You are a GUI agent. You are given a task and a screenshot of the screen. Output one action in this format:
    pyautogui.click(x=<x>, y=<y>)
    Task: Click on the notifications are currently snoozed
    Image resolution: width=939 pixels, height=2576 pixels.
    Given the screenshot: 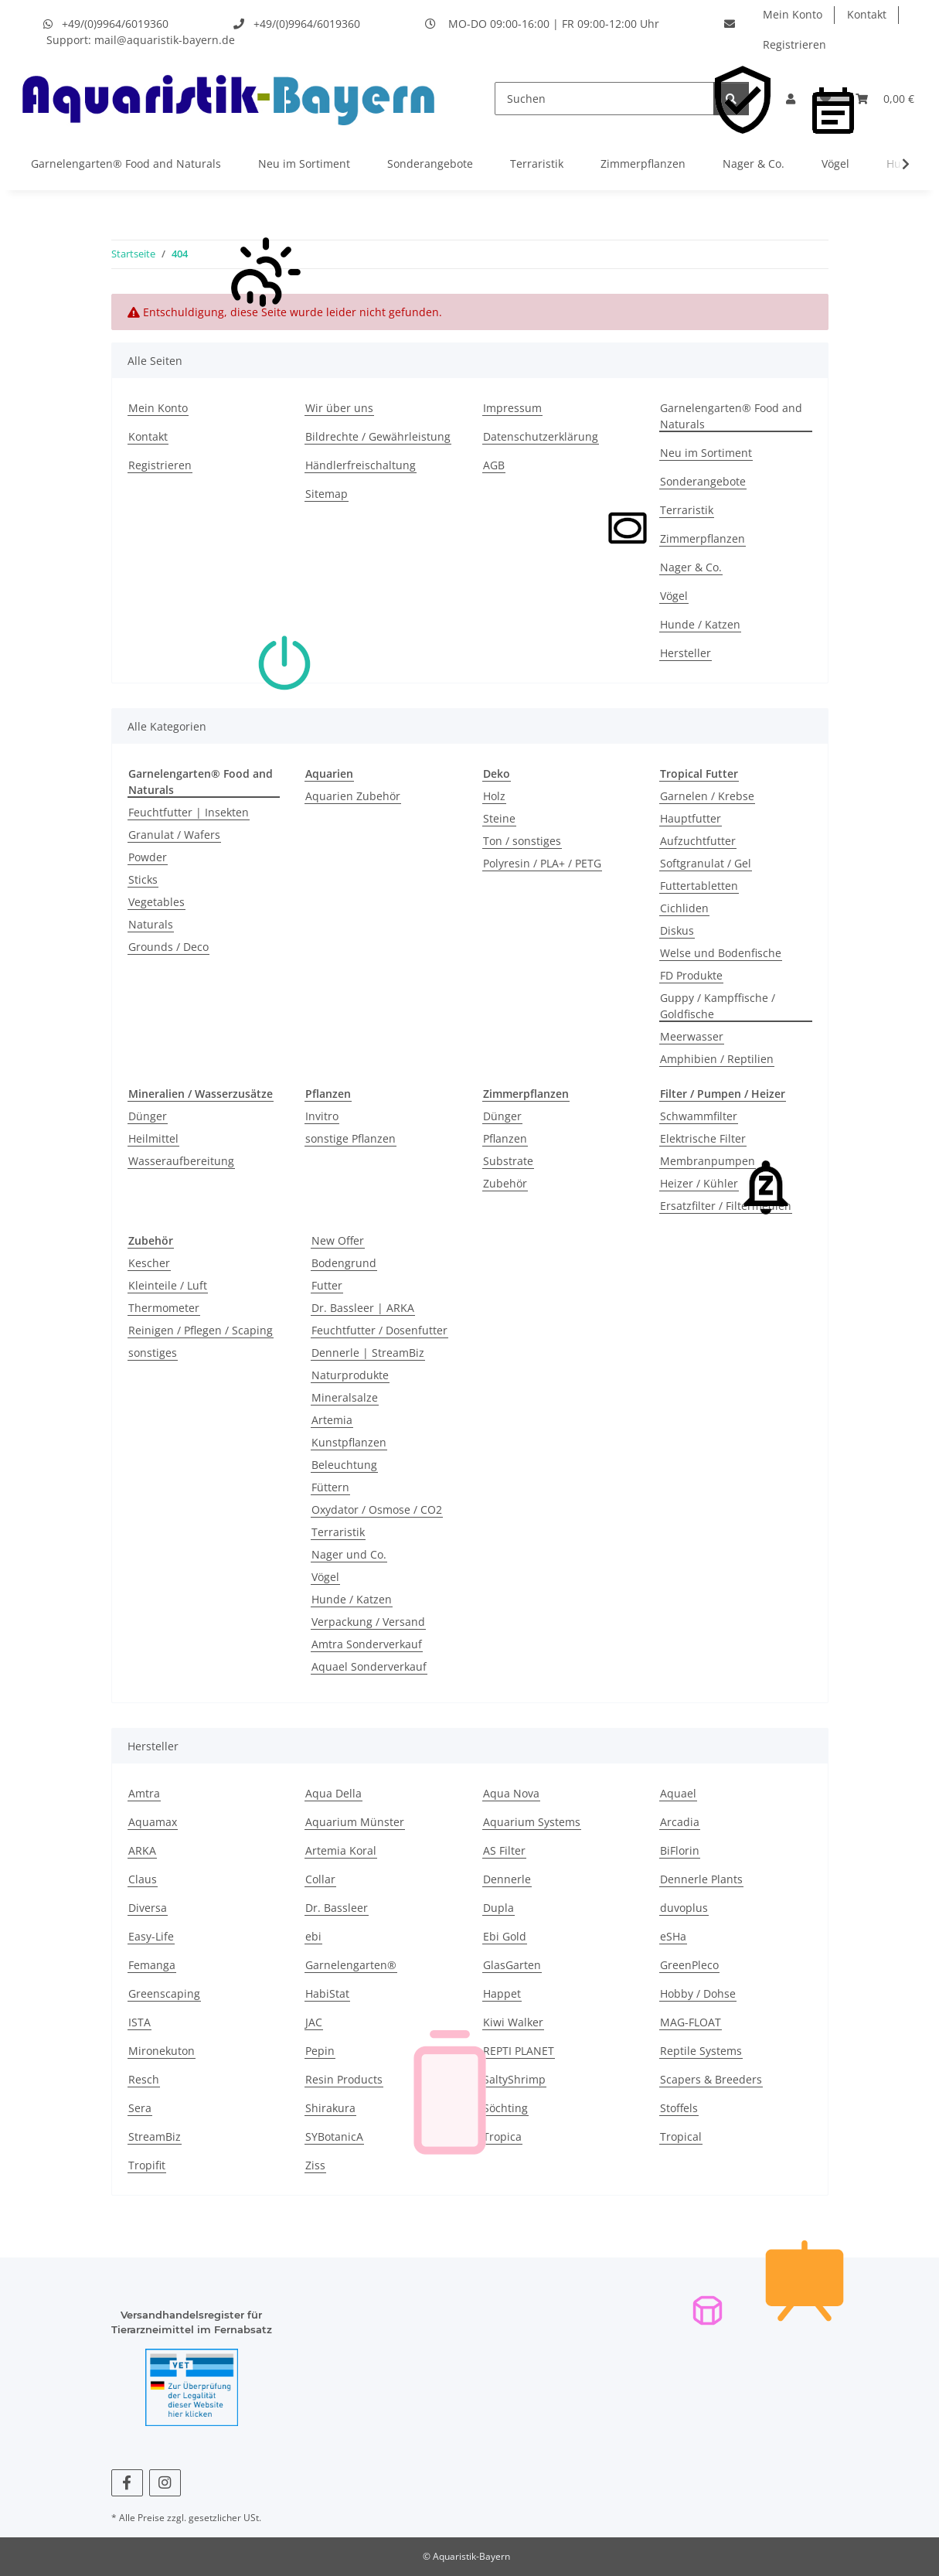 What is the action you would take?
    pyautogui.click(x=766, y=1187)
    